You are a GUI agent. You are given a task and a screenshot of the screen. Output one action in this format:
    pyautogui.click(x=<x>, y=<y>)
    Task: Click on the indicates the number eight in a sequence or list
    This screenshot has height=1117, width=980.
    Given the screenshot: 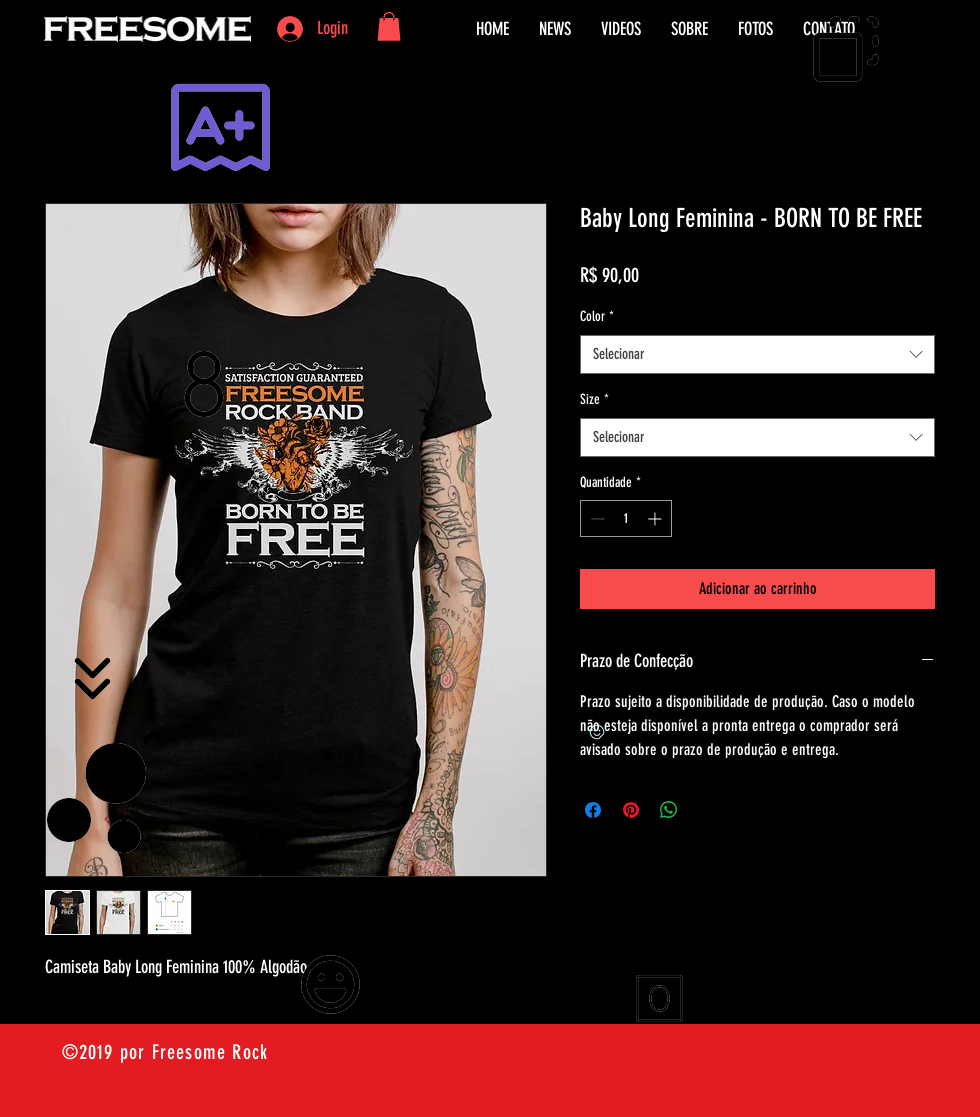 What is the action you would take?
    pyautogui.click(x=204, y=384)
    